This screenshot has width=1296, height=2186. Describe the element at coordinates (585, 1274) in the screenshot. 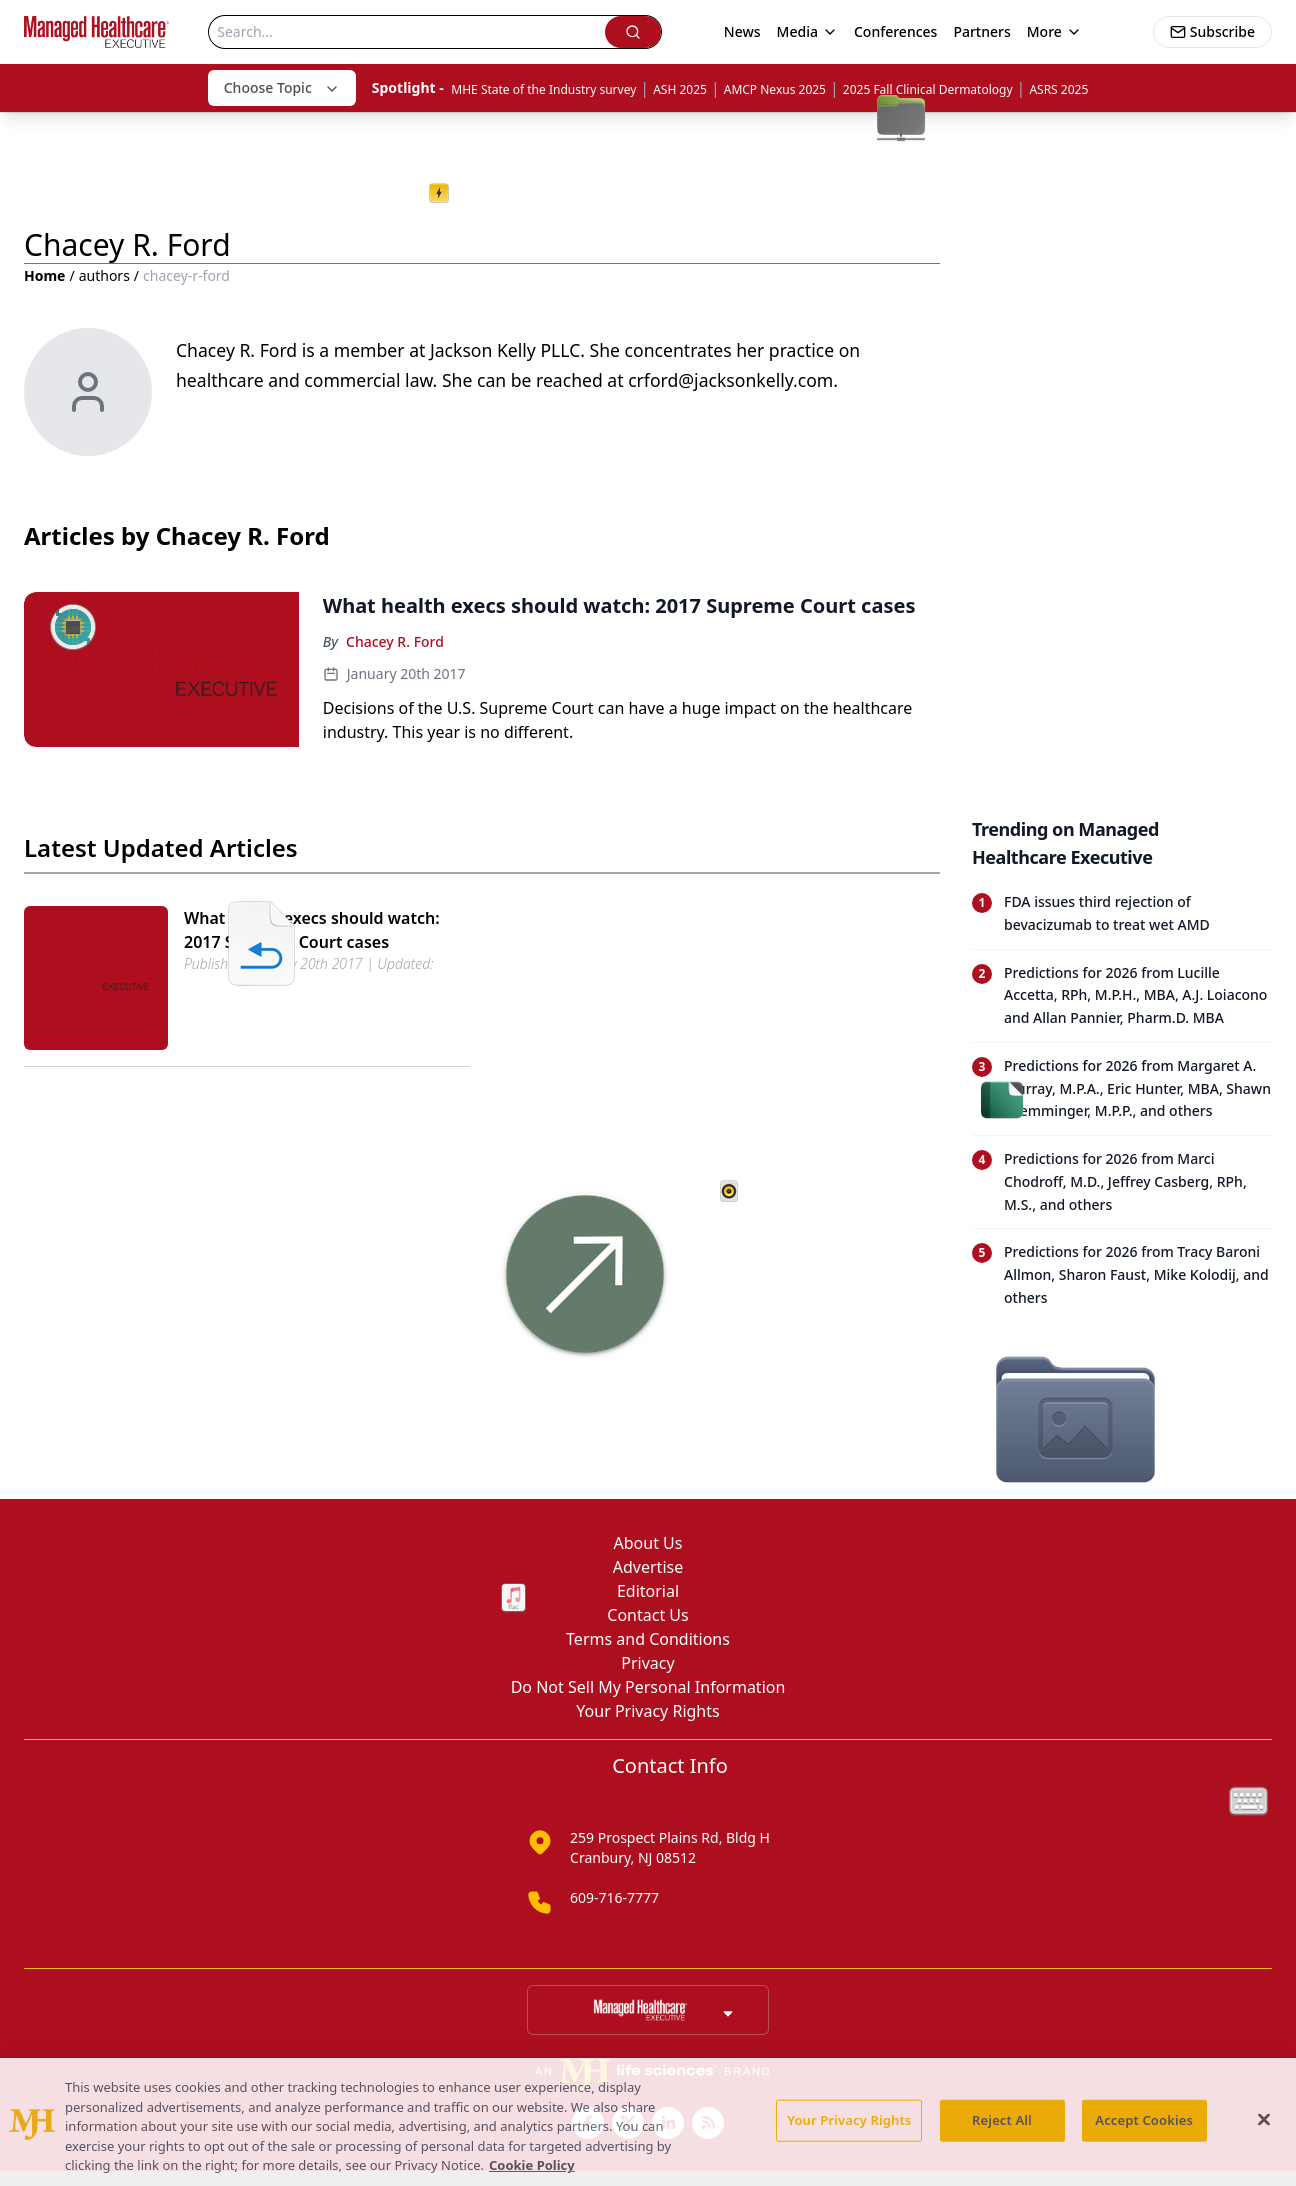

I see `indicates a symbolic link or shortcut to another file` at that location.